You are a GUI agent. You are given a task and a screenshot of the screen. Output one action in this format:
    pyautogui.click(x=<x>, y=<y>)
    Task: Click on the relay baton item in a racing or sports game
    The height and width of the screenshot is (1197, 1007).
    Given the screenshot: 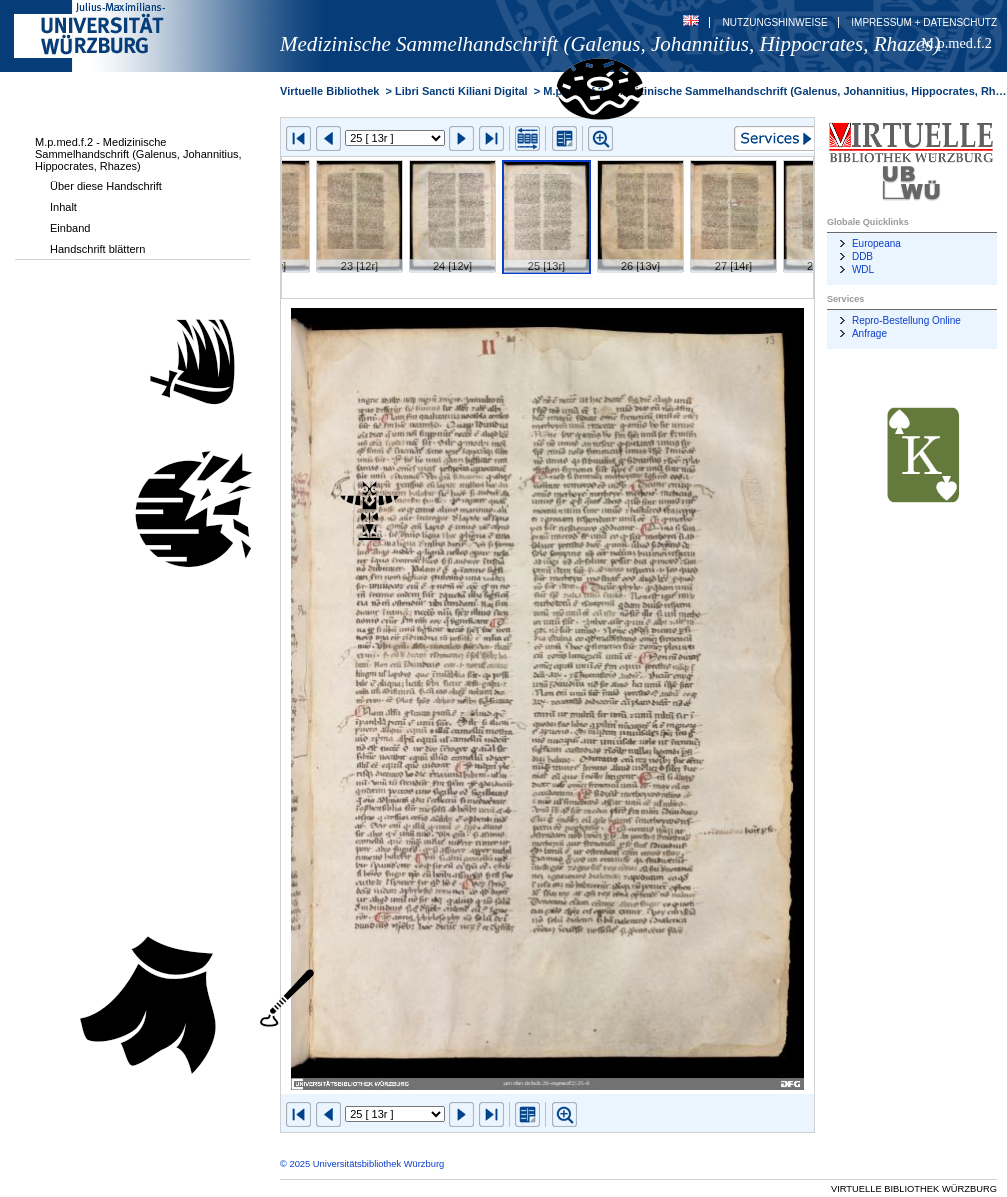 What is the action you would take?
    pyautogui.click(x=287, y=998)
    